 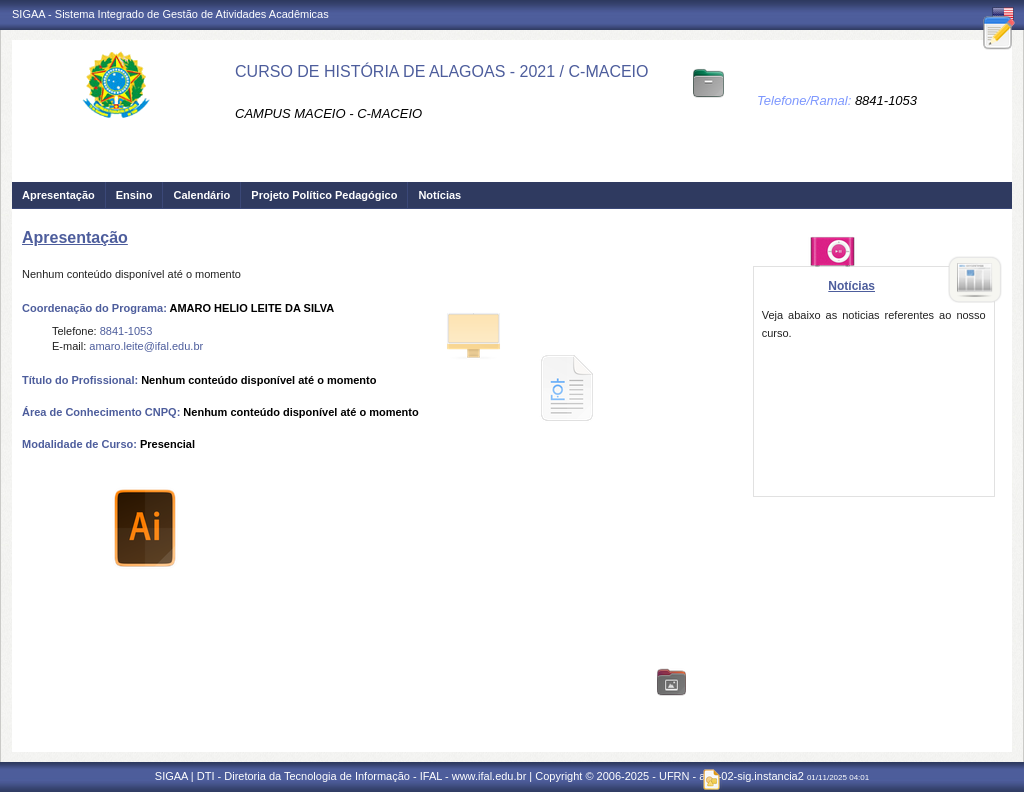 I want to click on represents a yellow iMac device in system preferences, so click(x=473, y=334).